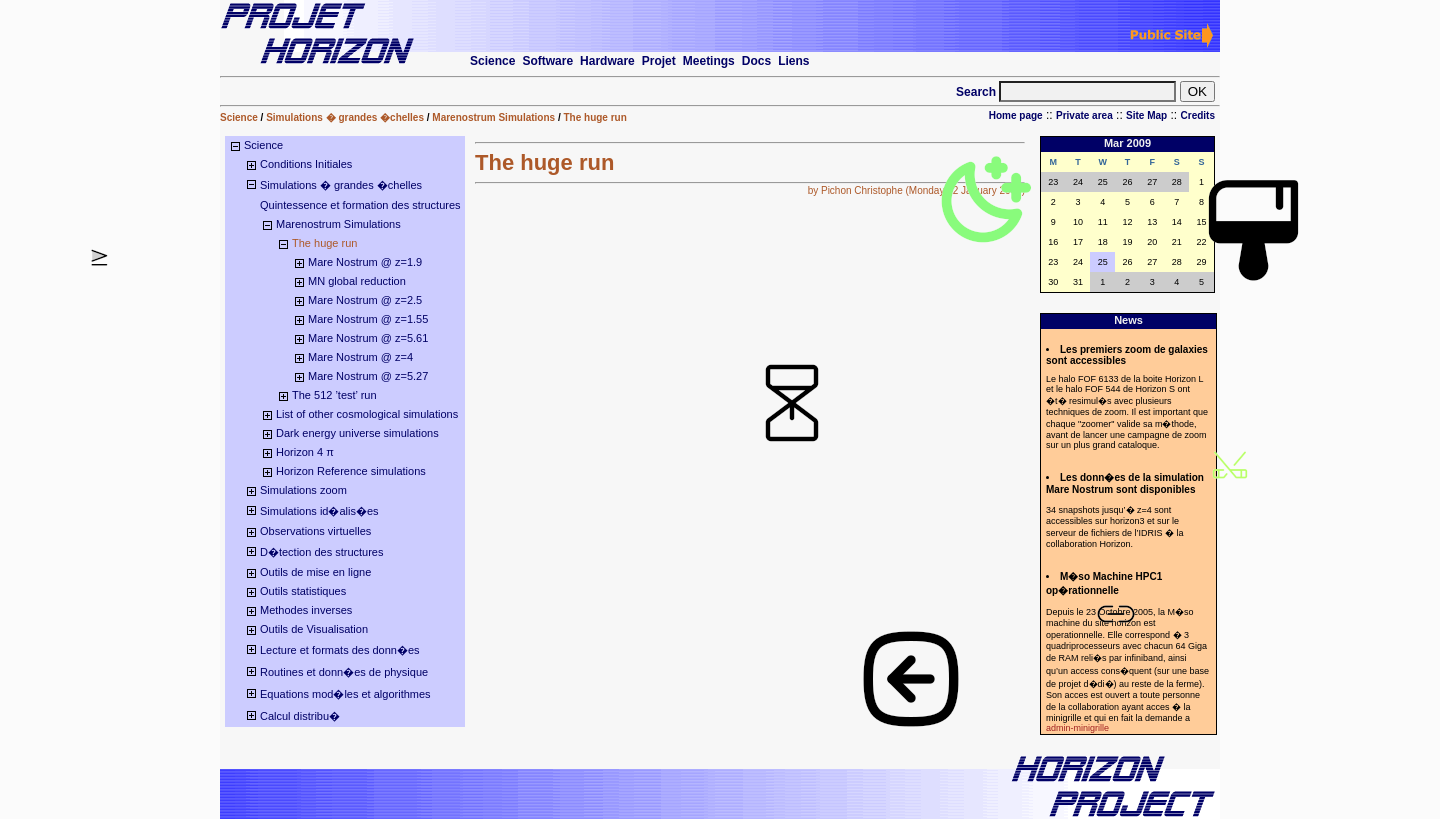 The height and width of the screenshot is (819, 1440). What do you see at coordinates (1230, 465) in the screenshot?
I see `view hockey scores or sports updates` at bounding box center [1230, 465].